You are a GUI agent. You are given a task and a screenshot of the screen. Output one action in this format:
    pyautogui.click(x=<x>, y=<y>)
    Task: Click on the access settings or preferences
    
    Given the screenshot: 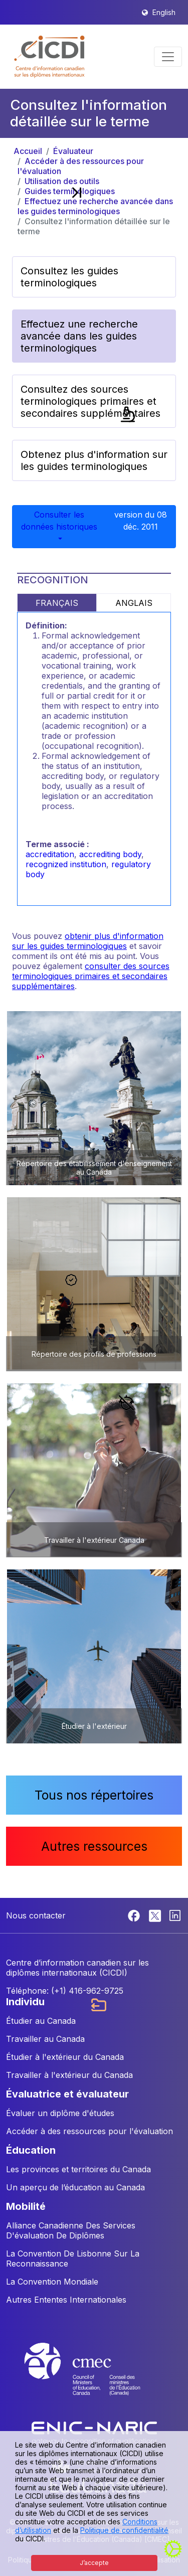 What is the action you would take?
    pyautogui.click(x=173, y=2549)
    